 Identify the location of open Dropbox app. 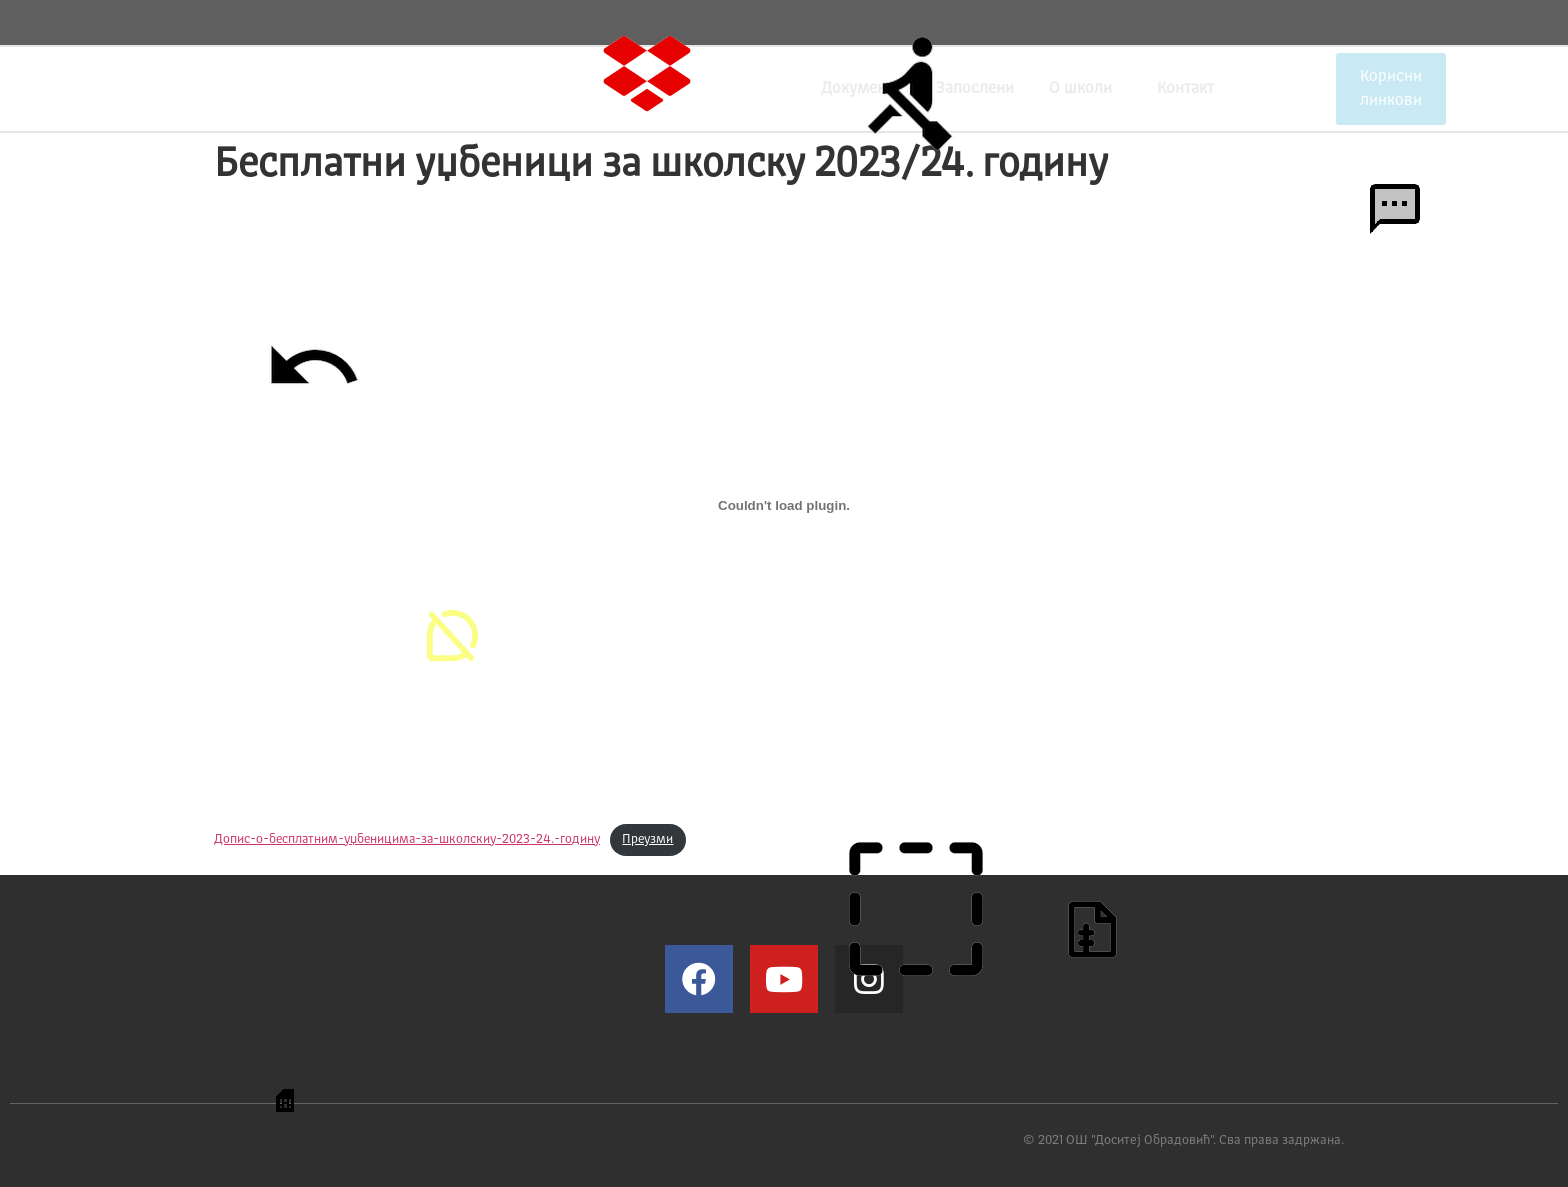
(647, 69).